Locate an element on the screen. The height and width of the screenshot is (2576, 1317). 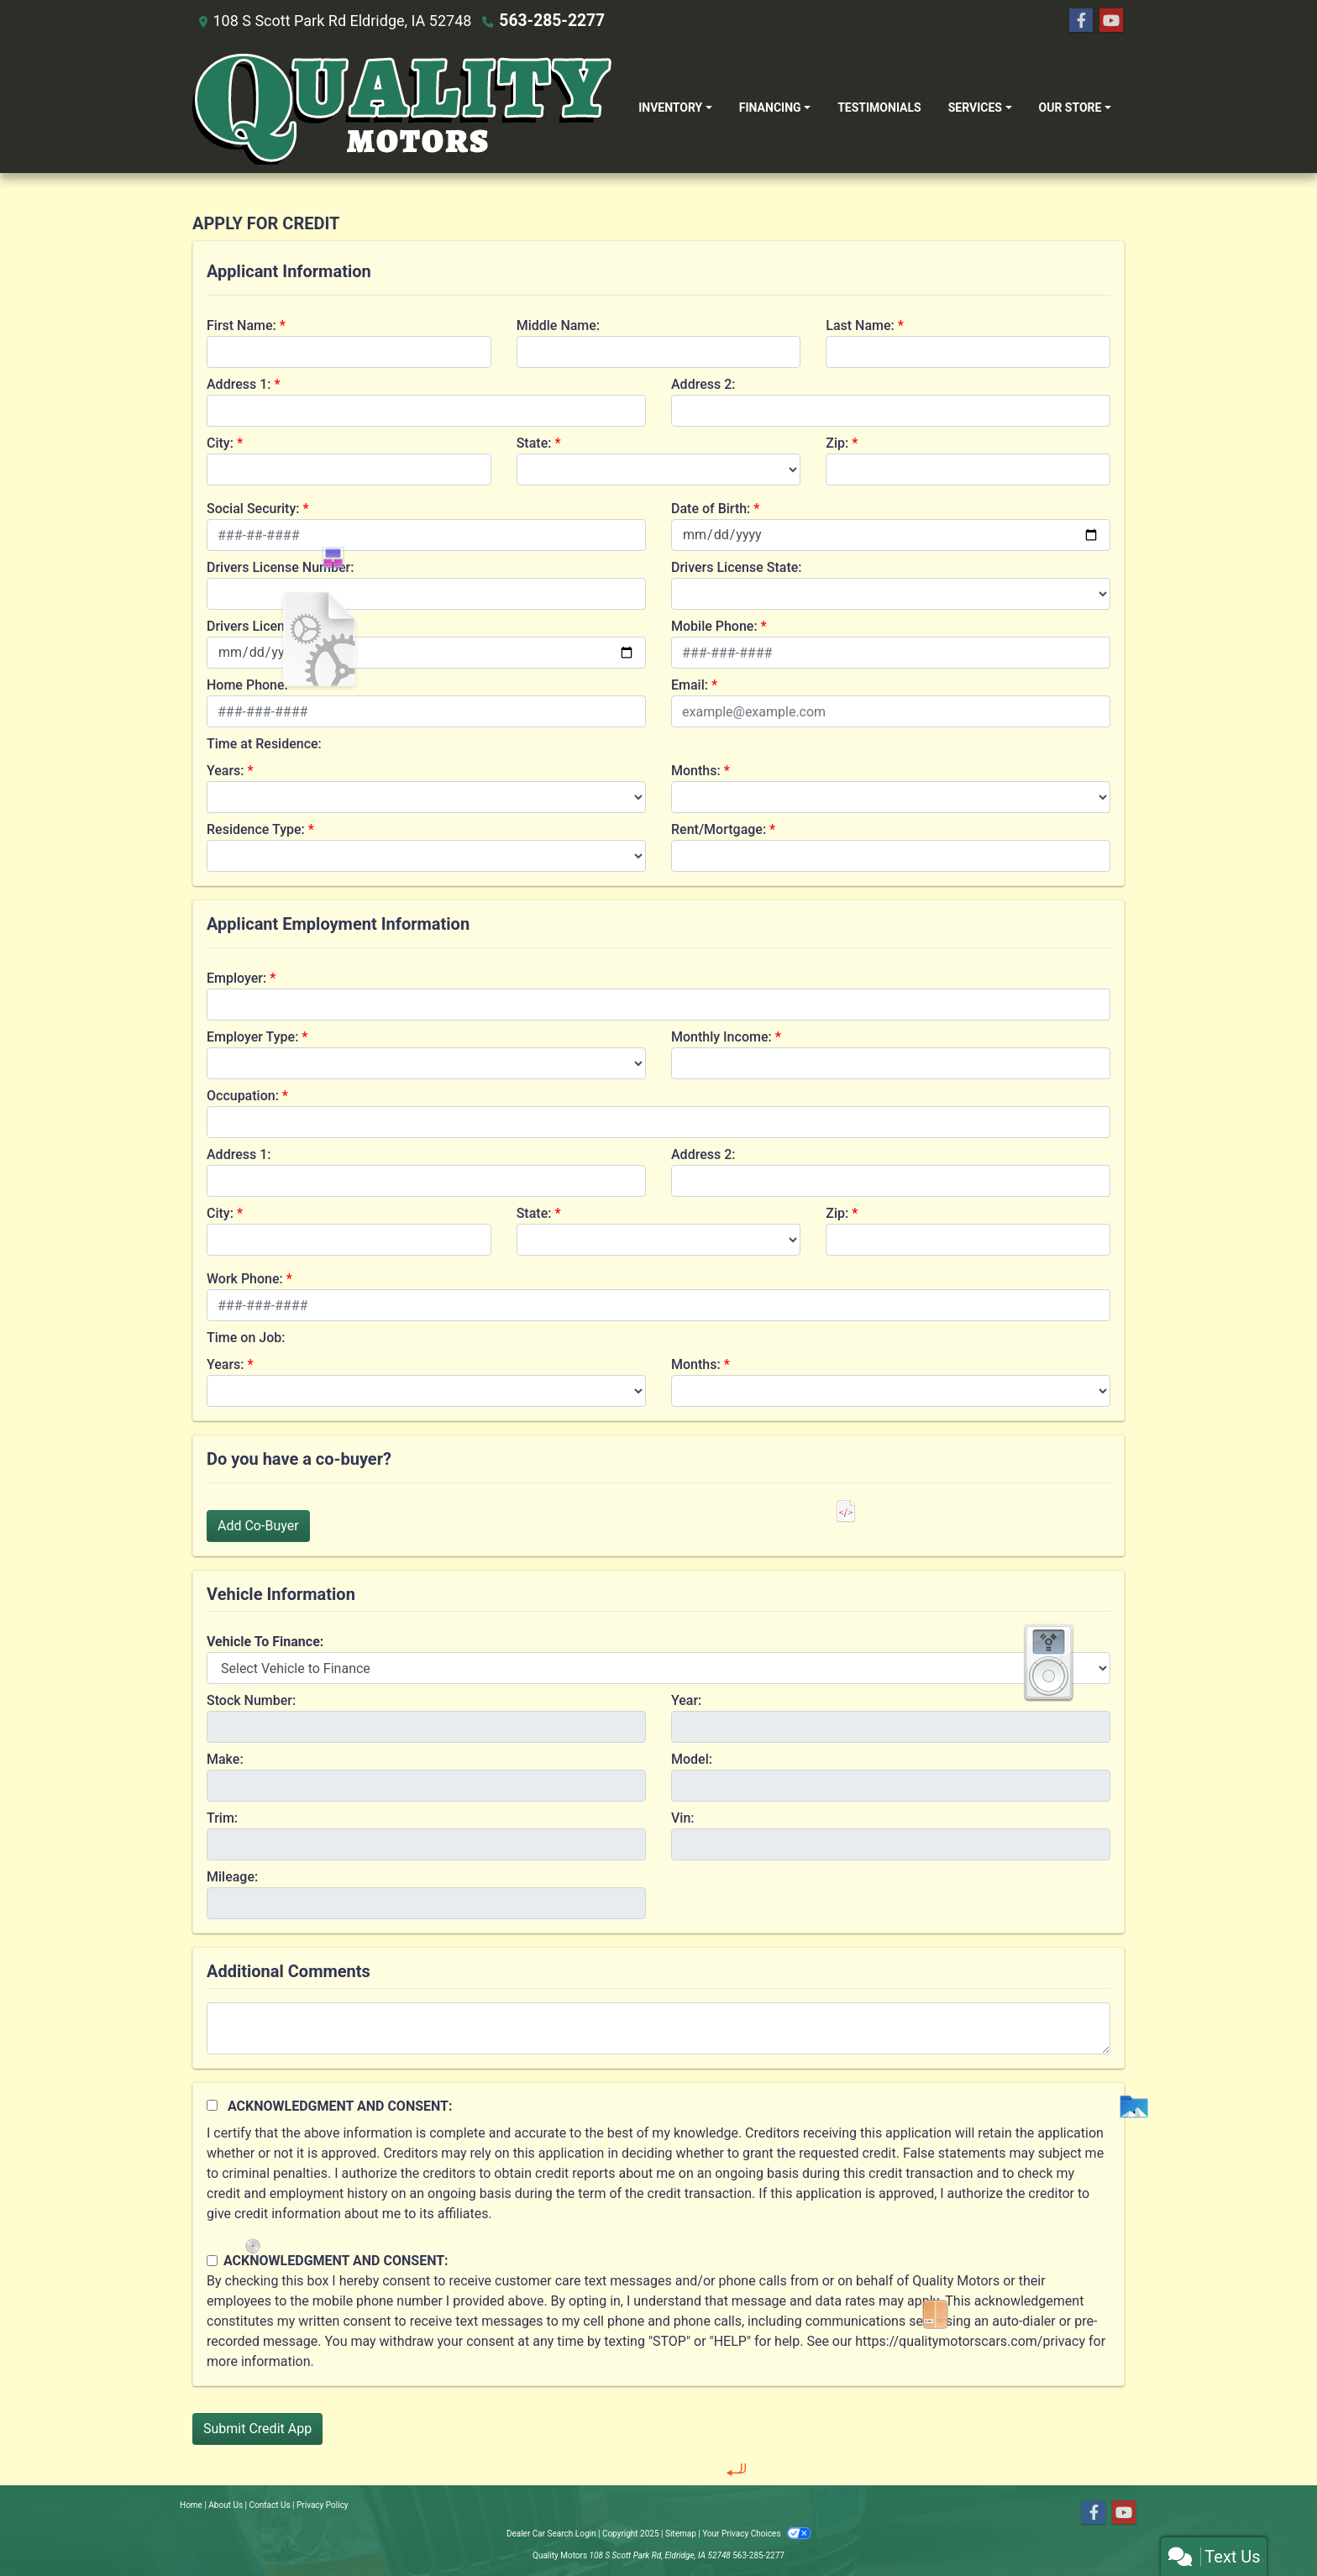
access CD/DVD drive is located at coordinates (253, 2246).